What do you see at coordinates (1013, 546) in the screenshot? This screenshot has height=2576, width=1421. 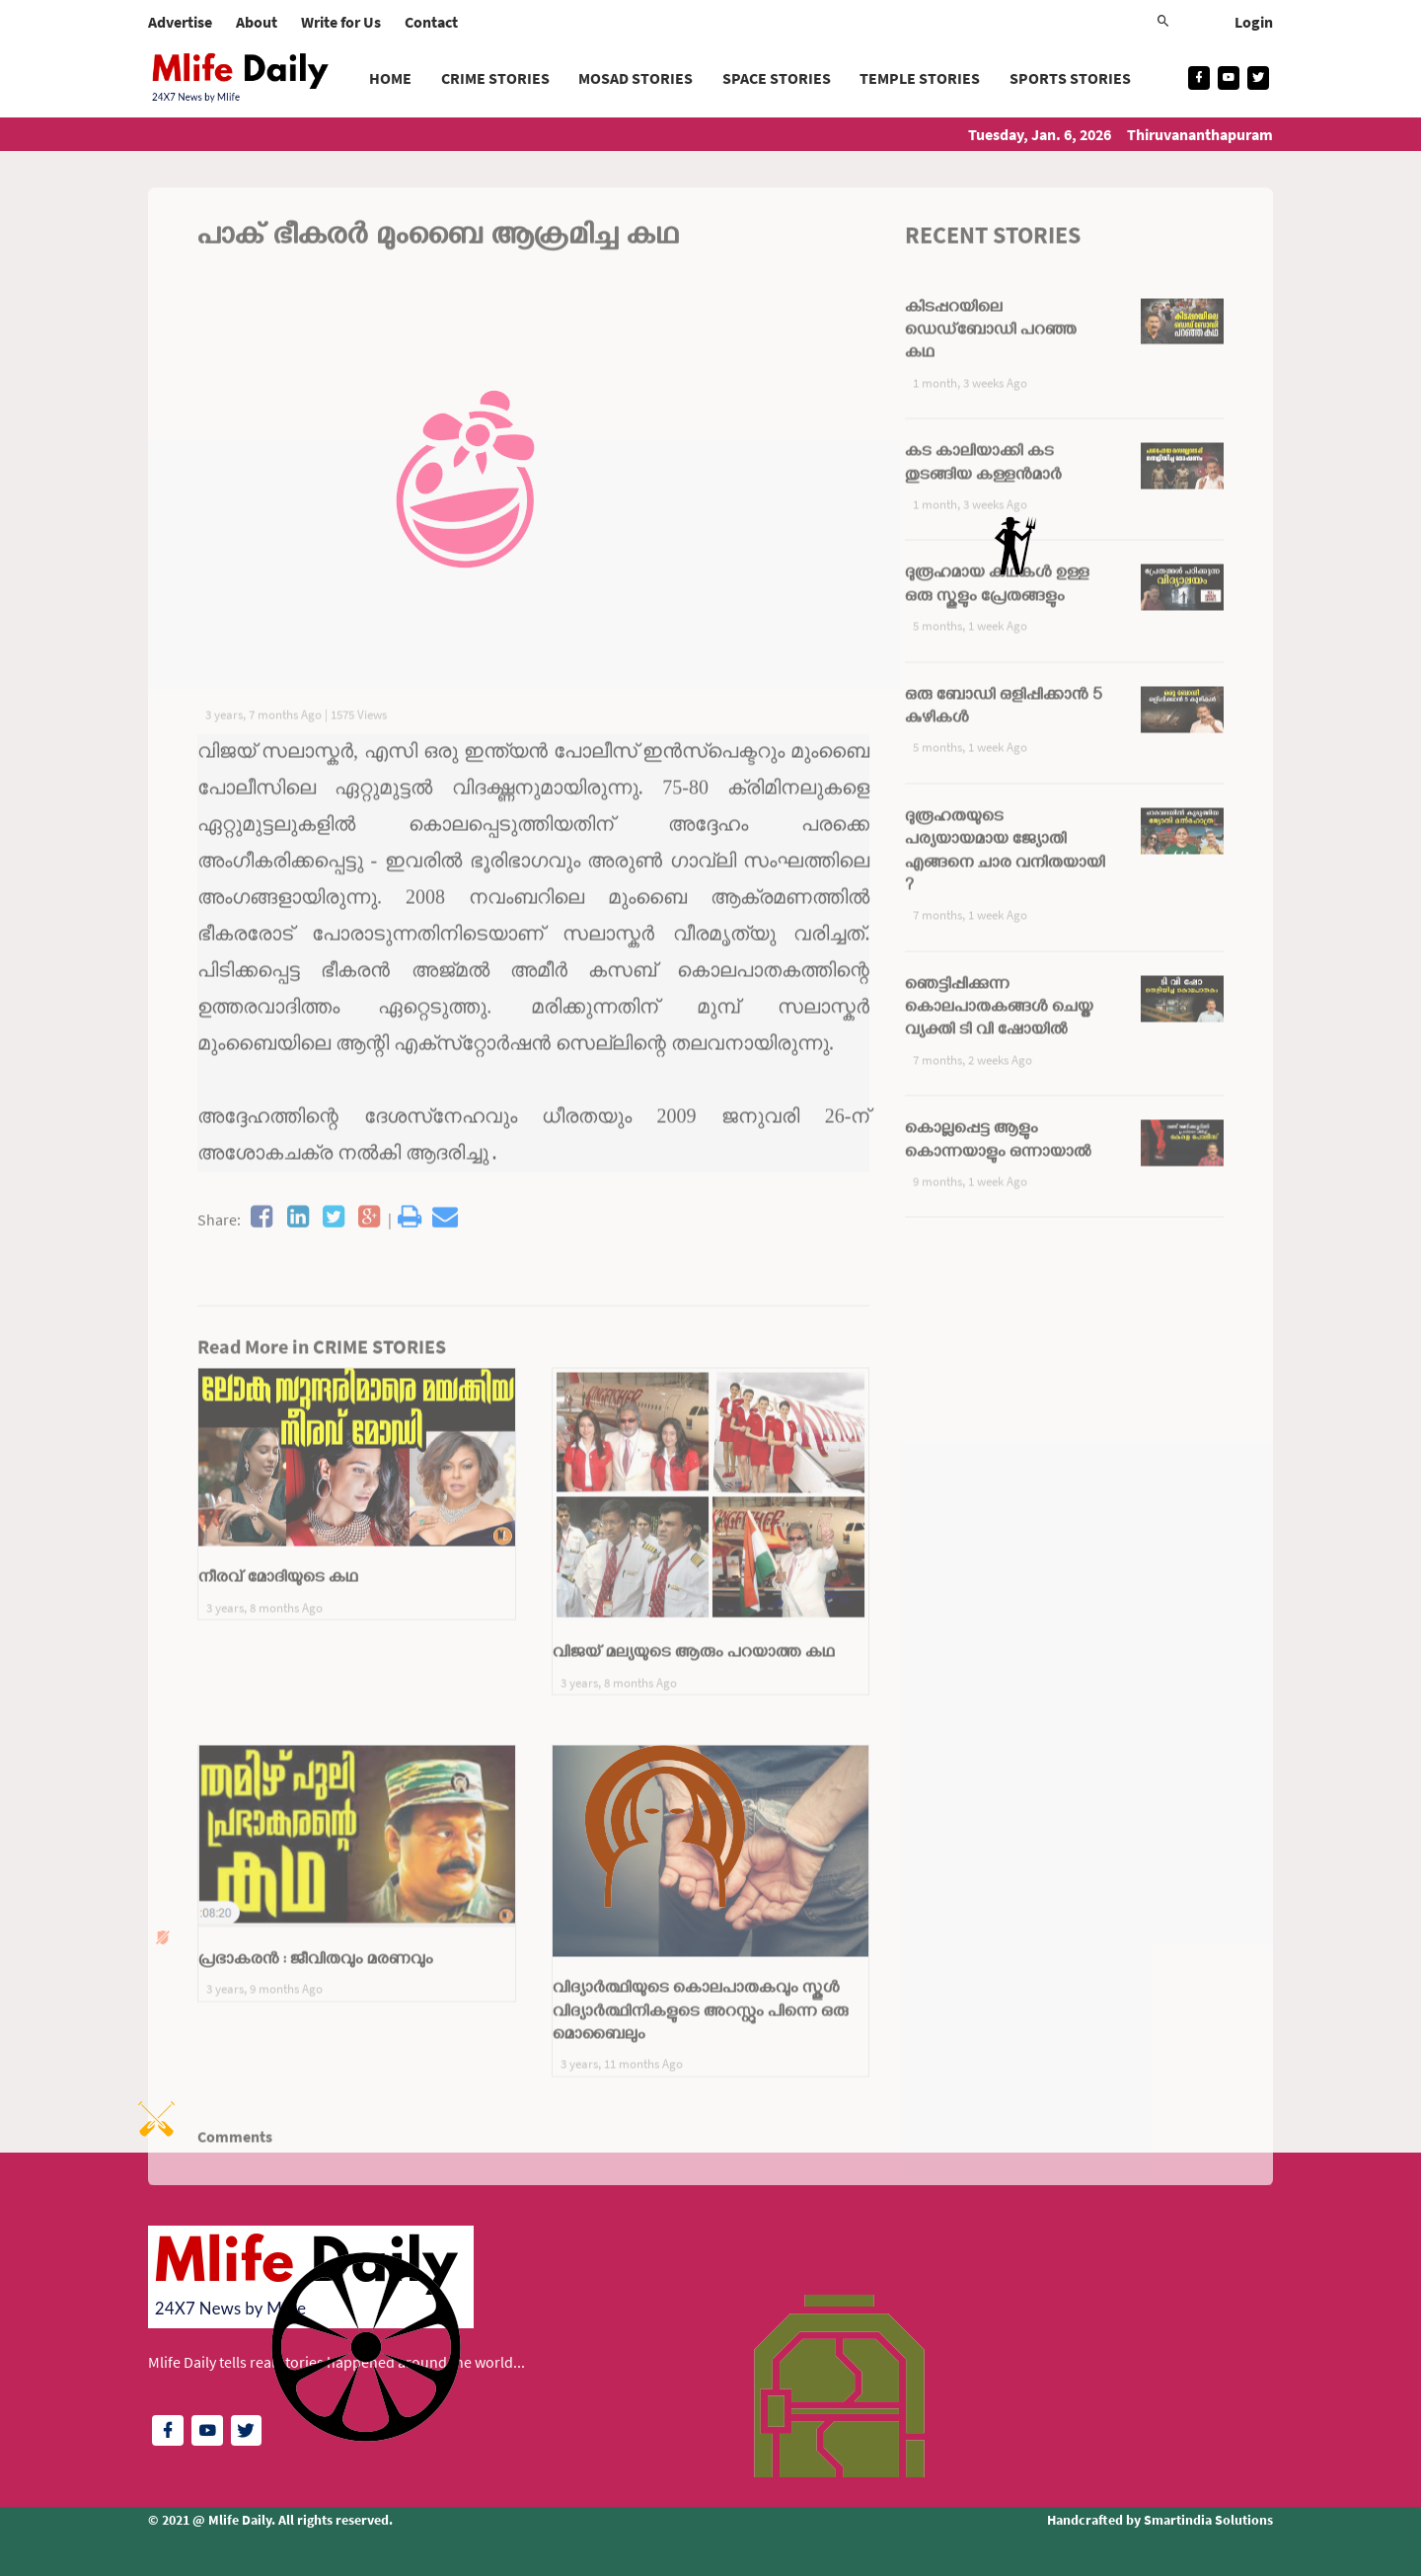 I see `select farmer character class` at bounding box center [1013, 546].